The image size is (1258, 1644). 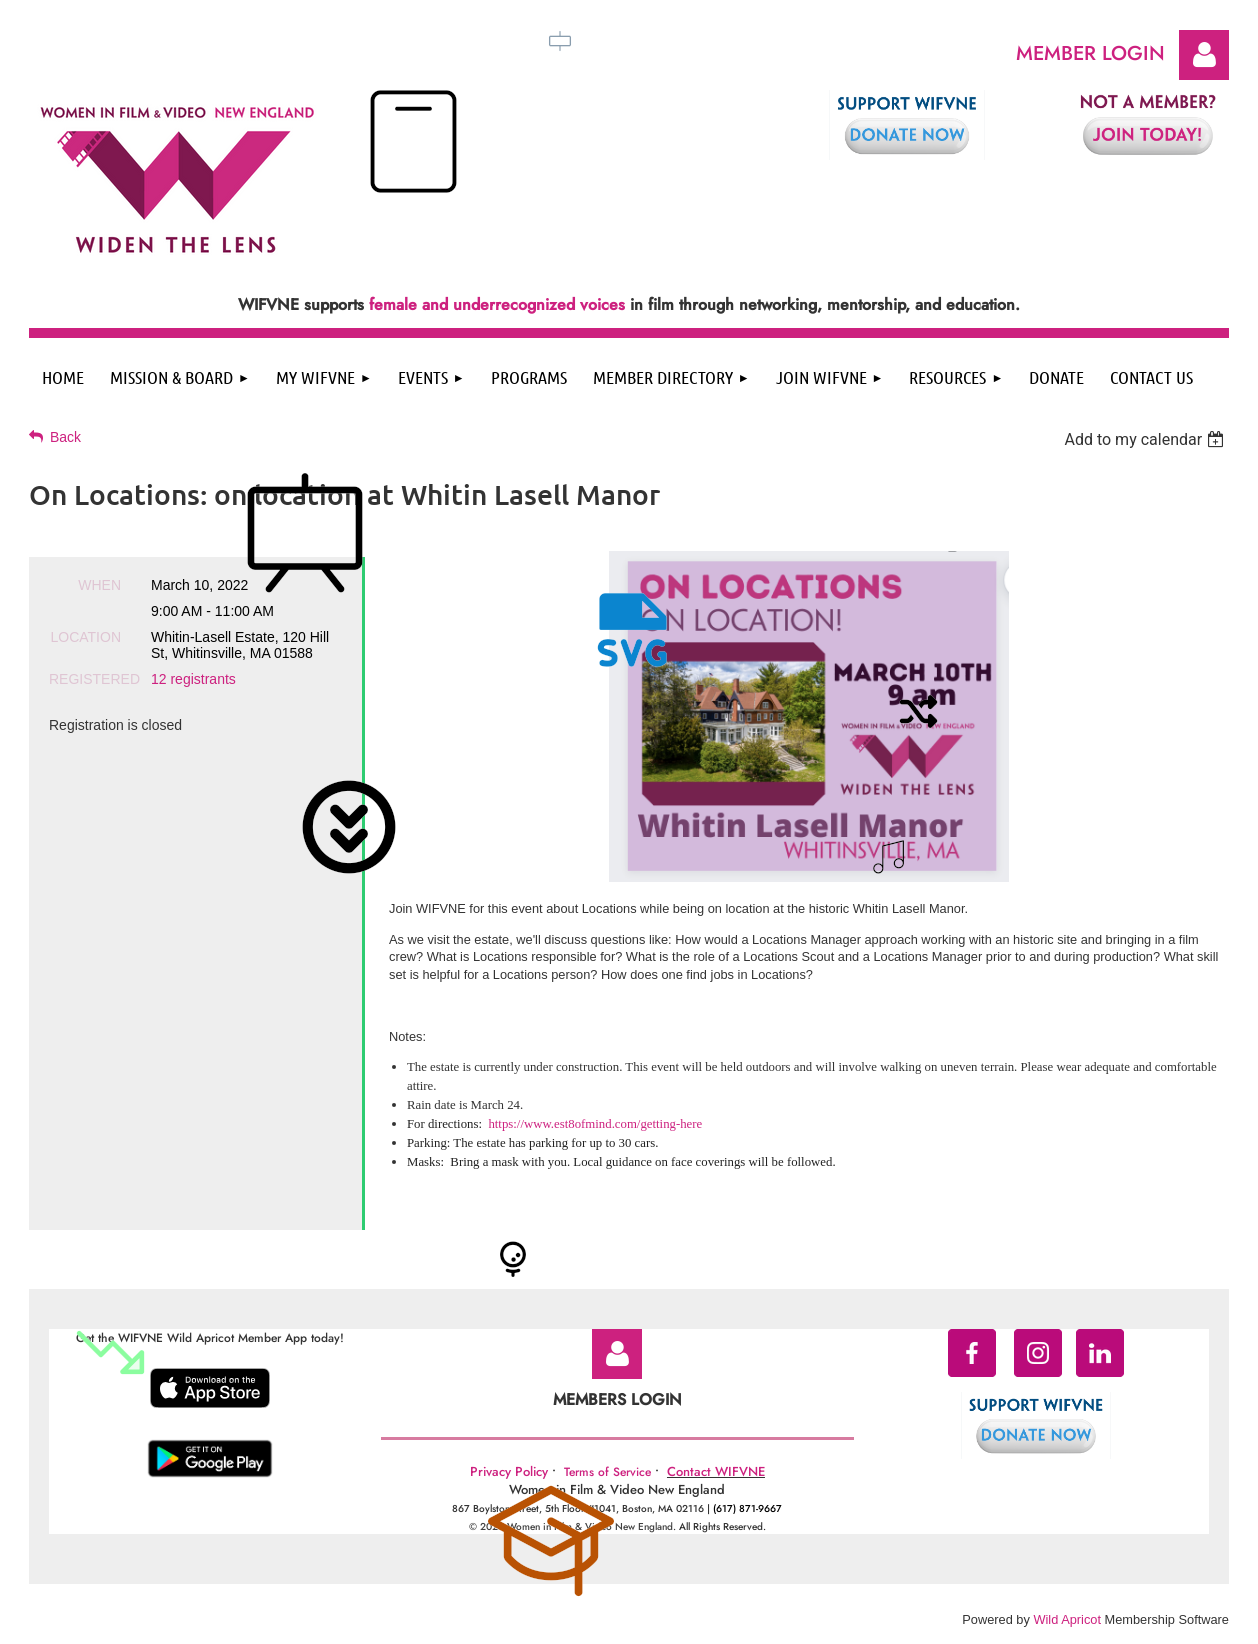 I want to click on expand all content below, so click(x=349, y=827).